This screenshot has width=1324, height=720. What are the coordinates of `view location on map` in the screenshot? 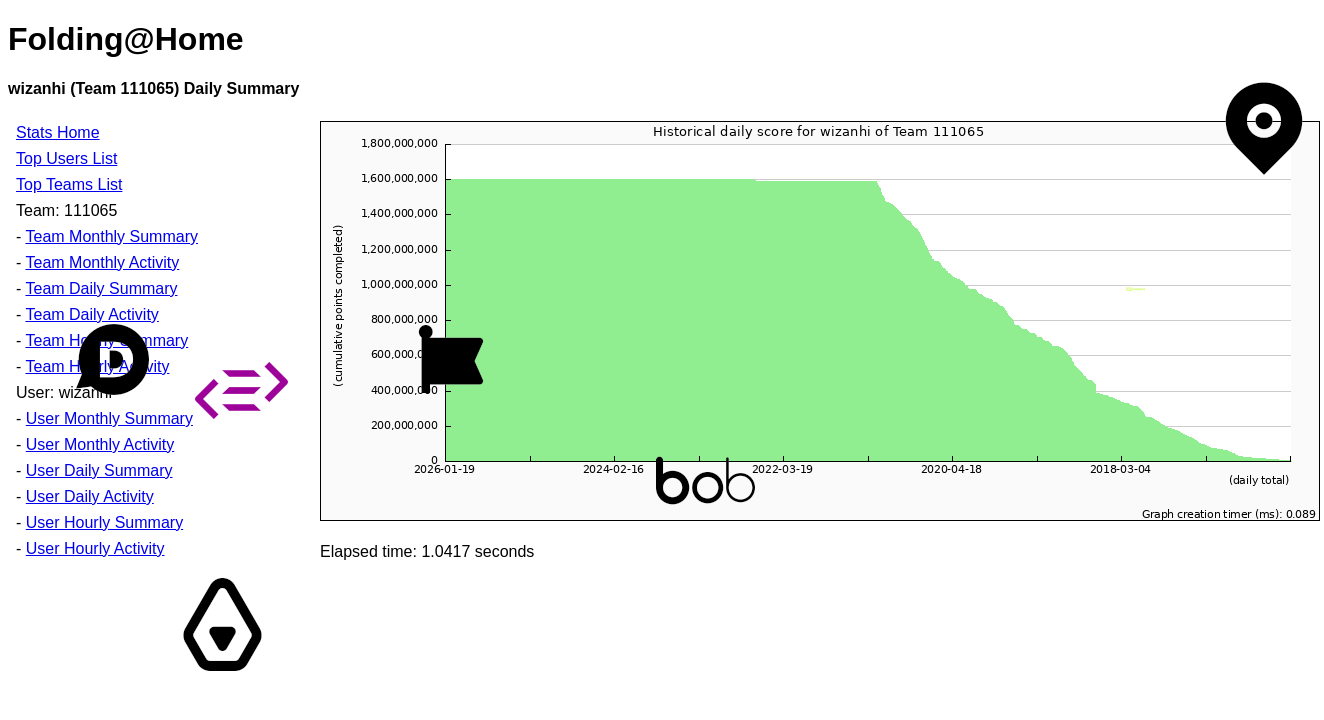 It's located at (1264, 125).